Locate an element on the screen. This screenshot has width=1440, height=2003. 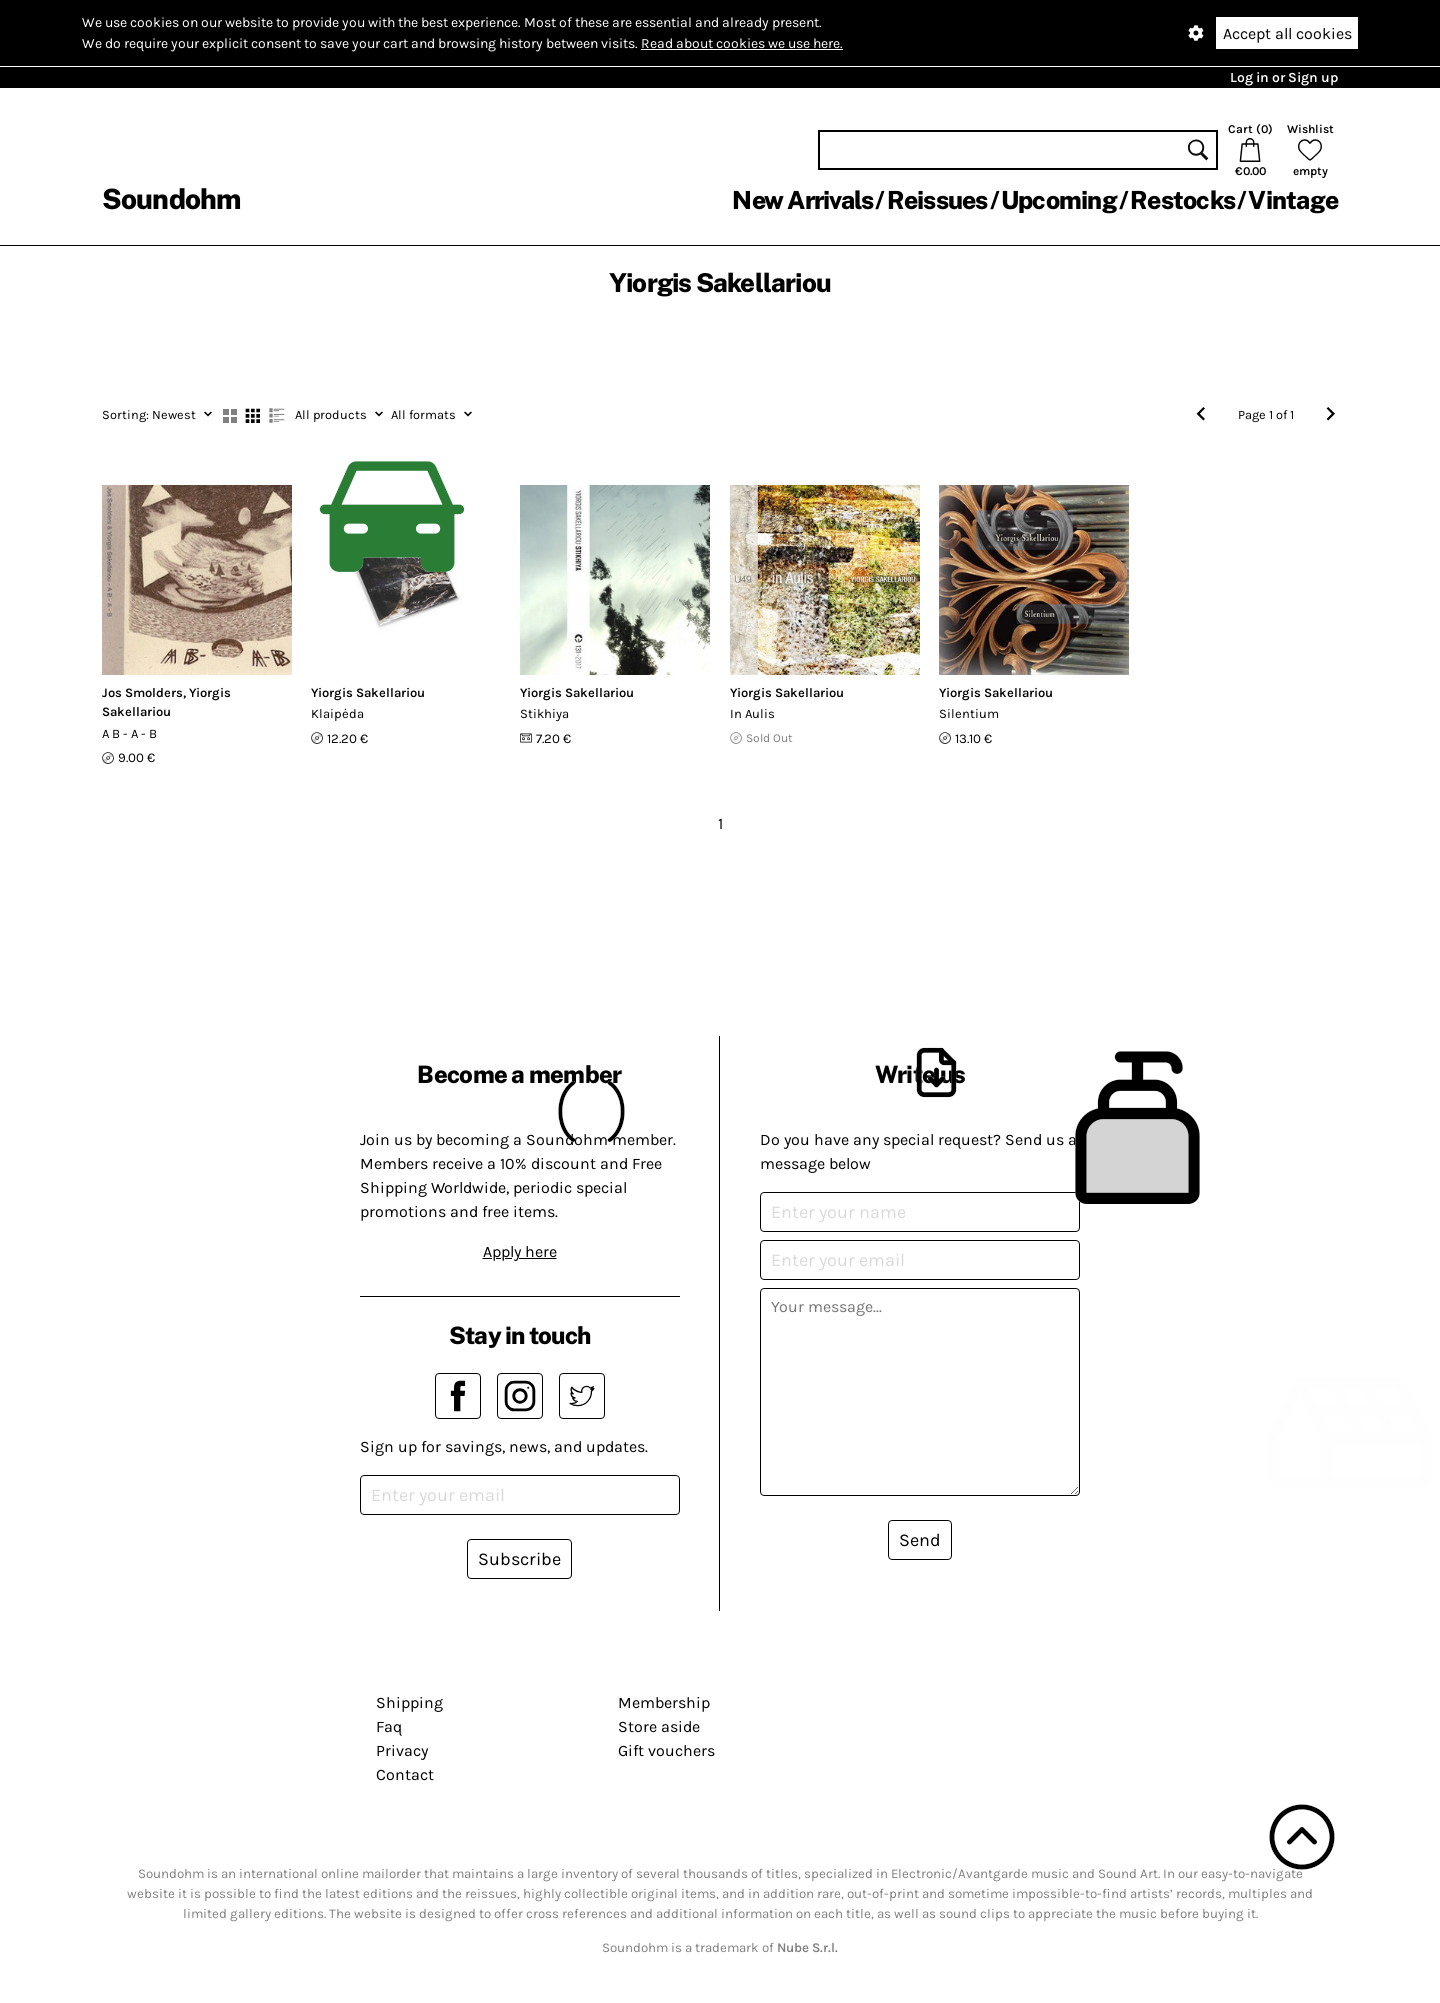
view solar panel system status is located at coordinates (1349, 1438).